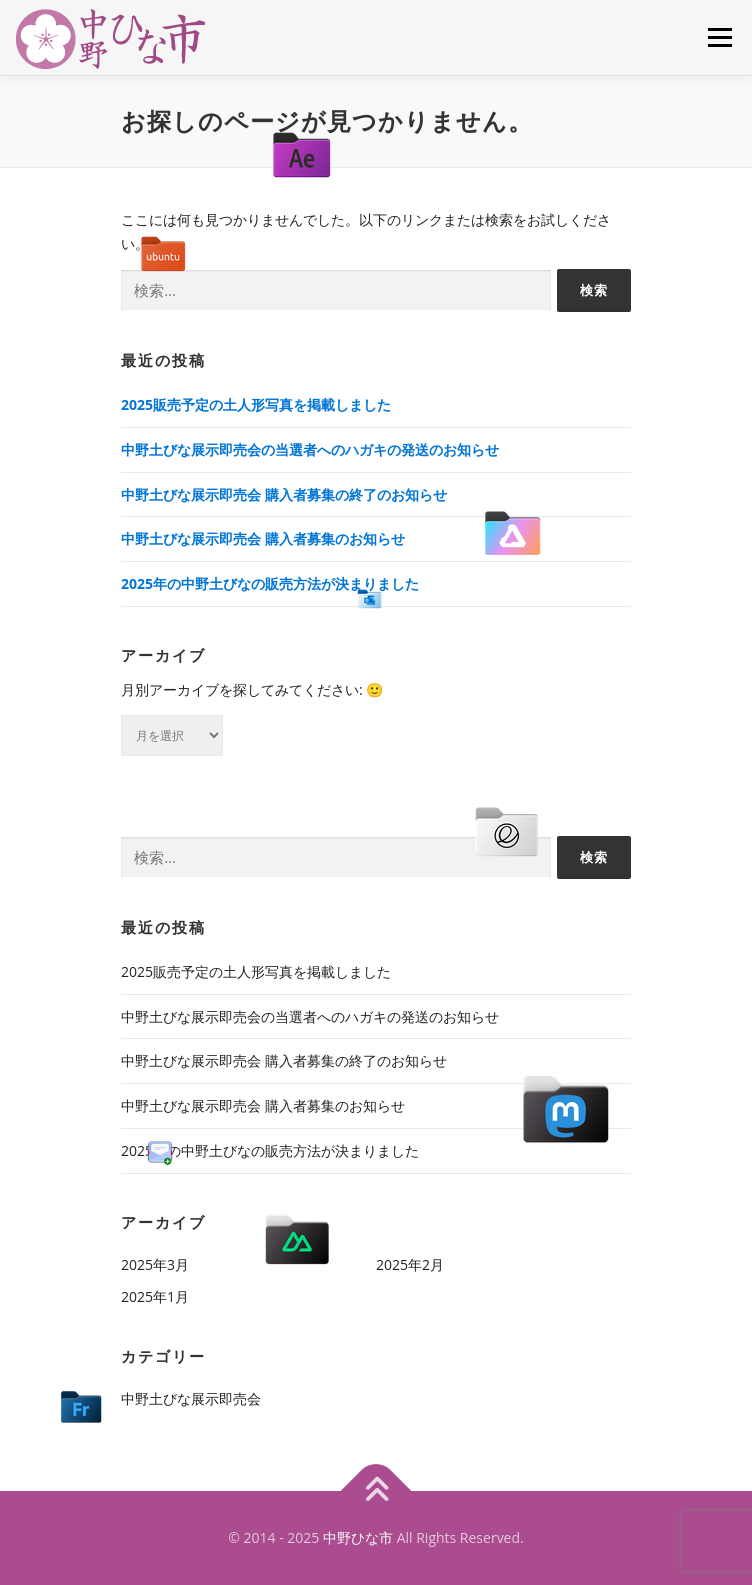  Describe the element at coordinates (160, 1152) in the screenshot. I see `compose a new email message` at that location.